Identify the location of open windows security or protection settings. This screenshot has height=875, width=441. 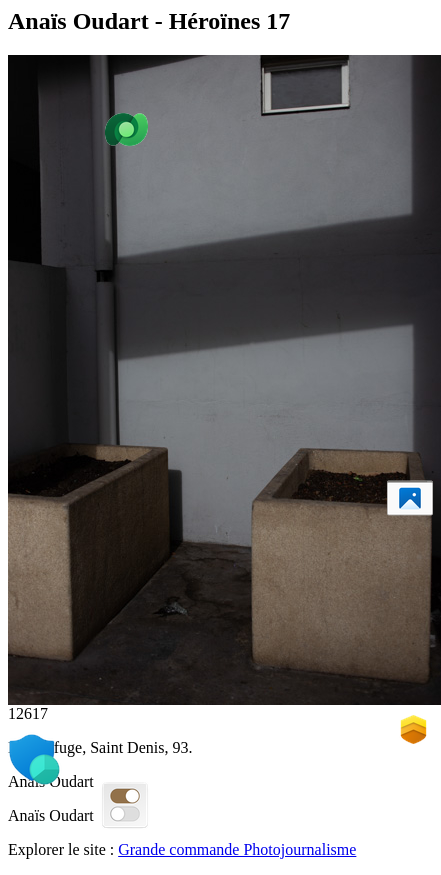
(413, 729).